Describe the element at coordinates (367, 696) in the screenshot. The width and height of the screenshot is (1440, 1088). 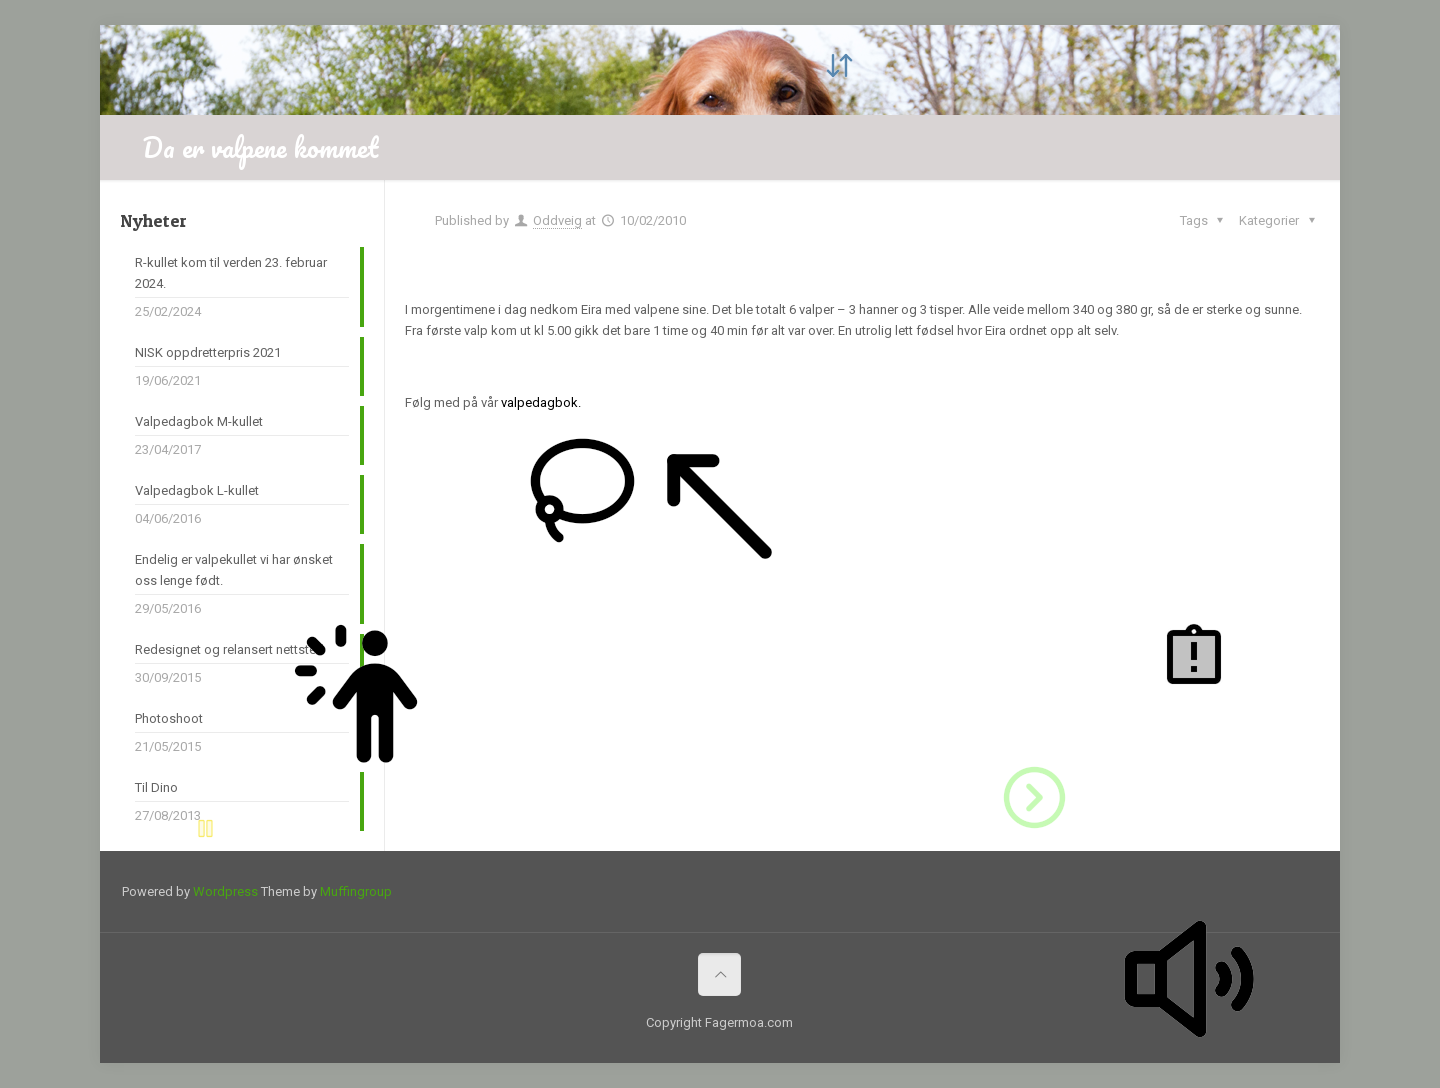
I see `indicates a person with high energy or activity` at that location.